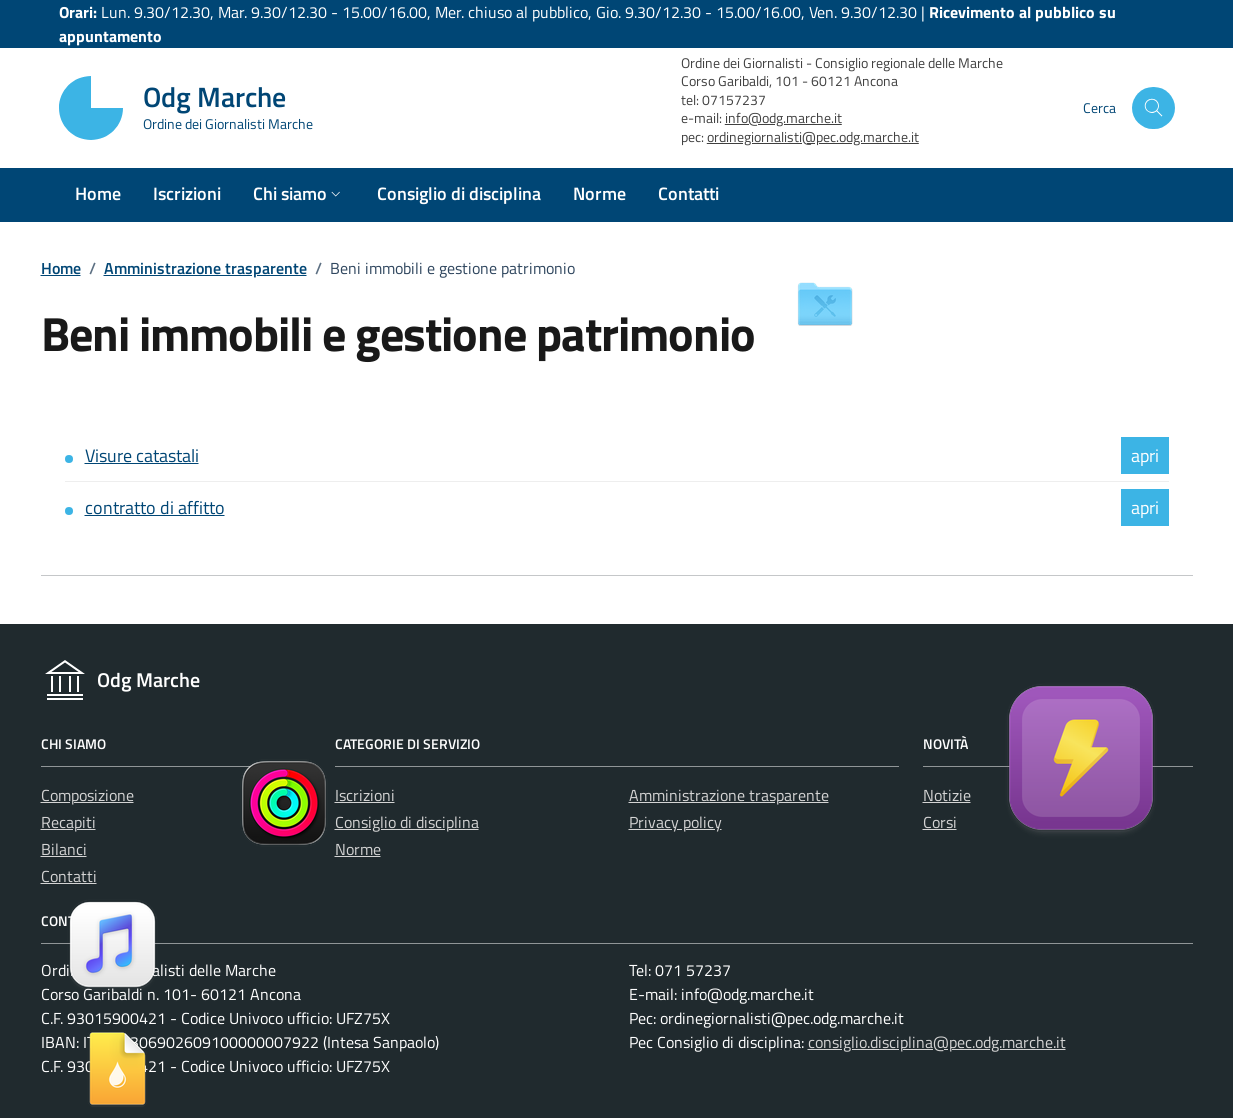  What do you see at coordinates (1081, 758) in the screenshot?
I see `open keypunch typing practice app` at bounding box center [1081, 758].